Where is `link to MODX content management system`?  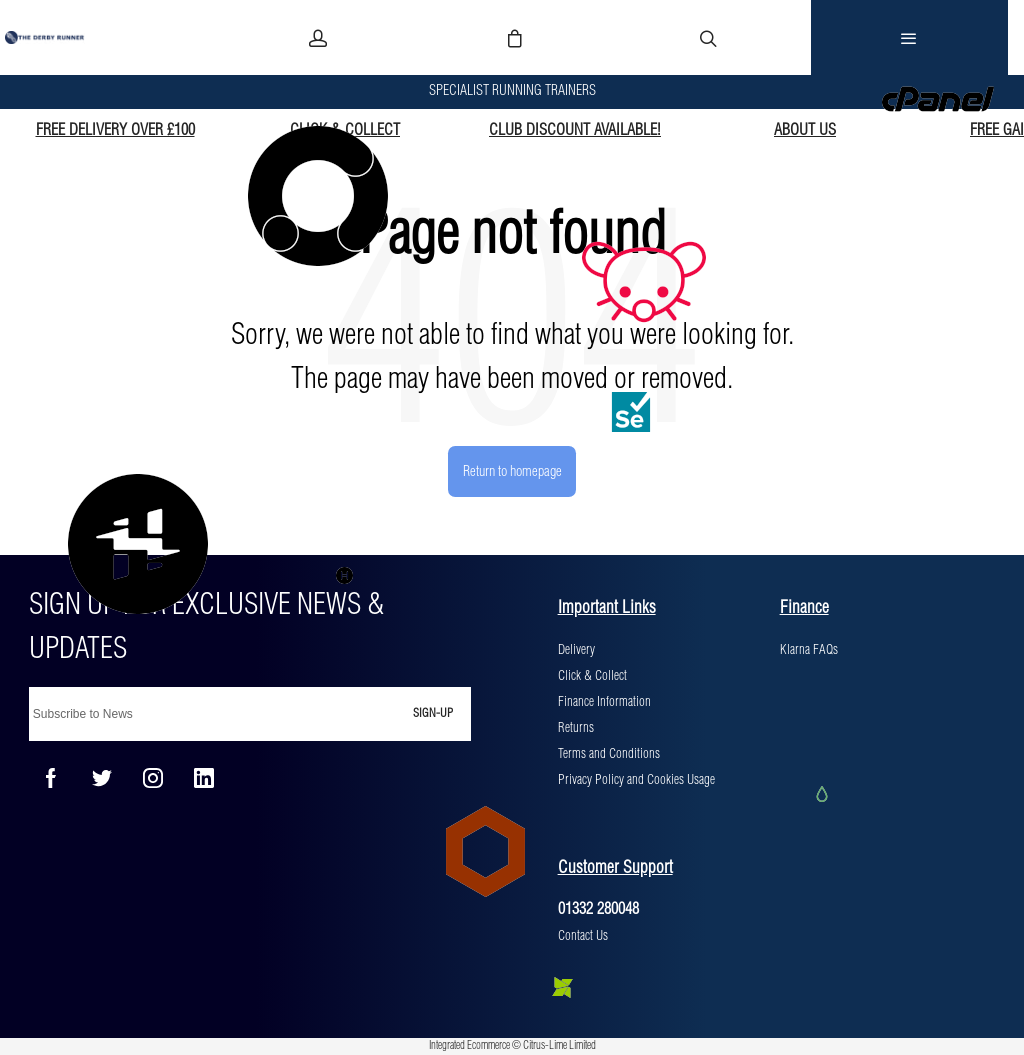
link to MODX content management system is located at coordinates (562, 987).